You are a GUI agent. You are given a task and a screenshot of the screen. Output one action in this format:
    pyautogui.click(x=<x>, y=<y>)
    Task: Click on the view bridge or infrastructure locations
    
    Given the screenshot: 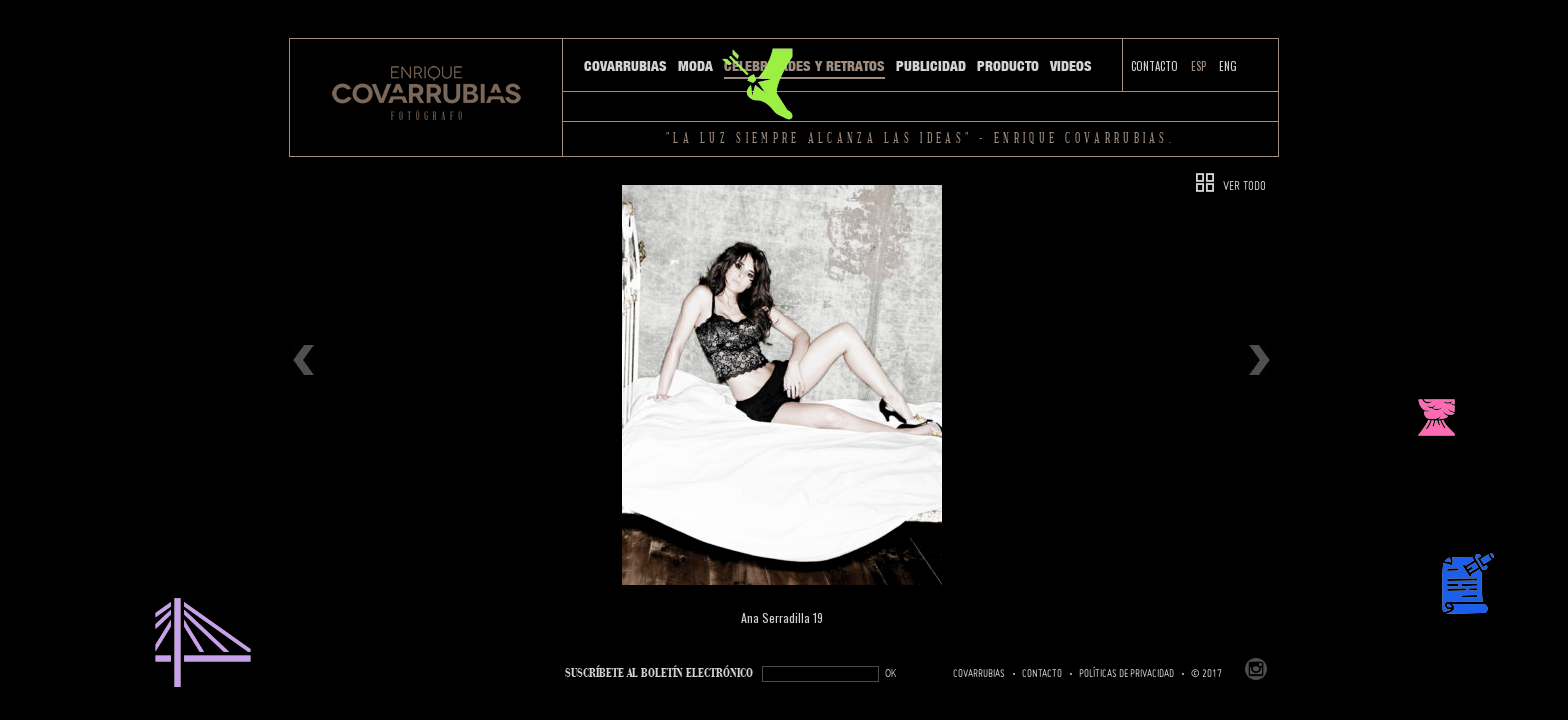 What is the action you would take?
    pyautogui.click(x=203, y=641)
    